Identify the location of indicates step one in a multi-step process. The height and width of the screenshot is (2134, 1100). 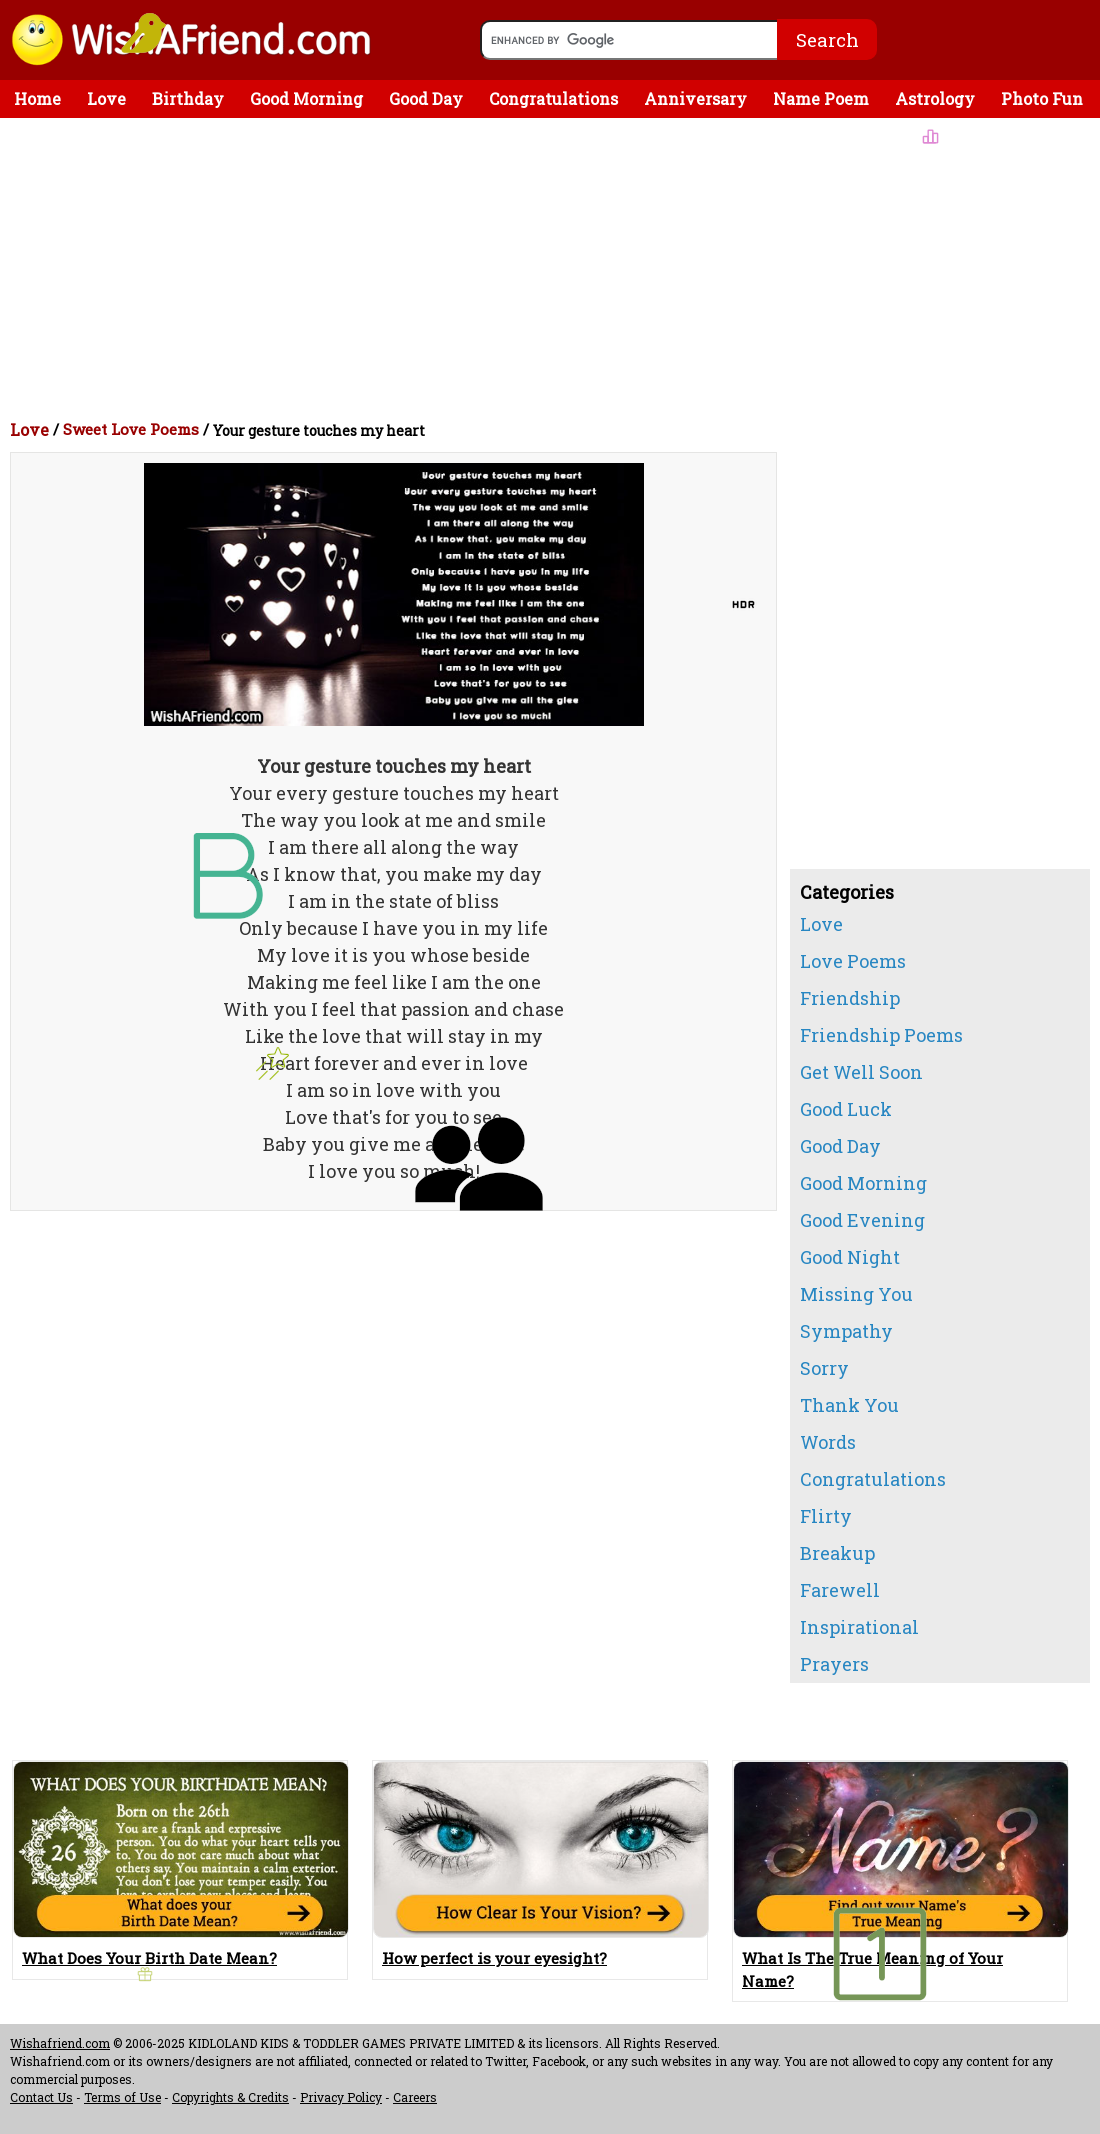
(880, 1954).